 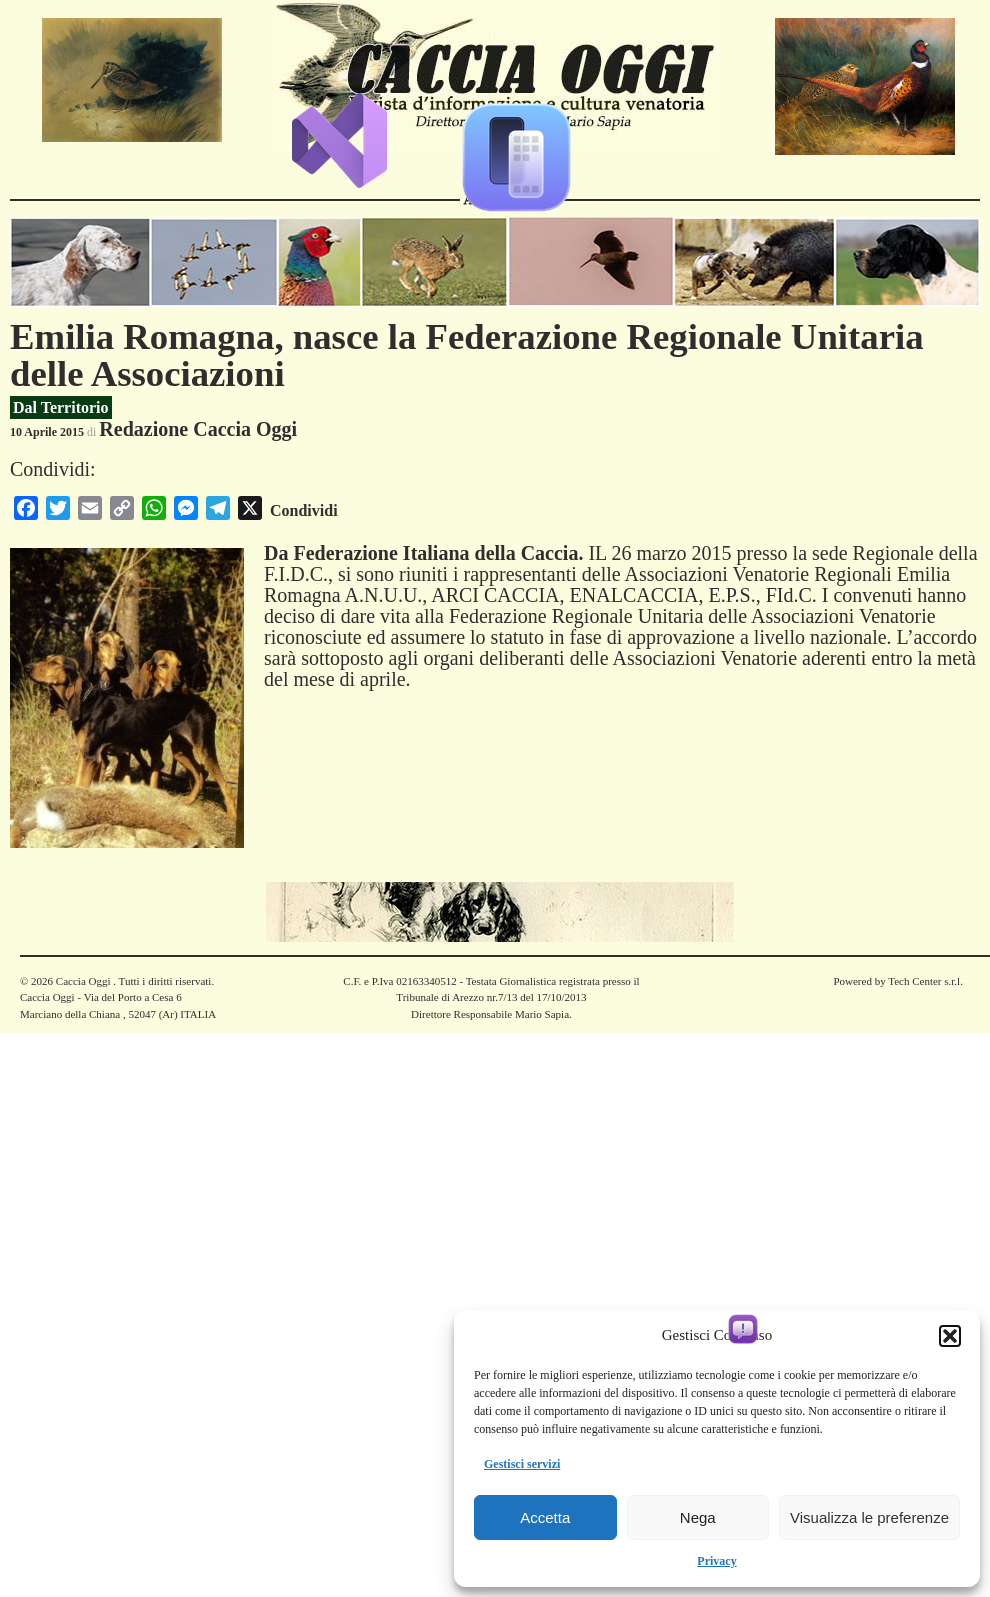 I want to click on open kde connect preferences, so click(x=516, y=157).